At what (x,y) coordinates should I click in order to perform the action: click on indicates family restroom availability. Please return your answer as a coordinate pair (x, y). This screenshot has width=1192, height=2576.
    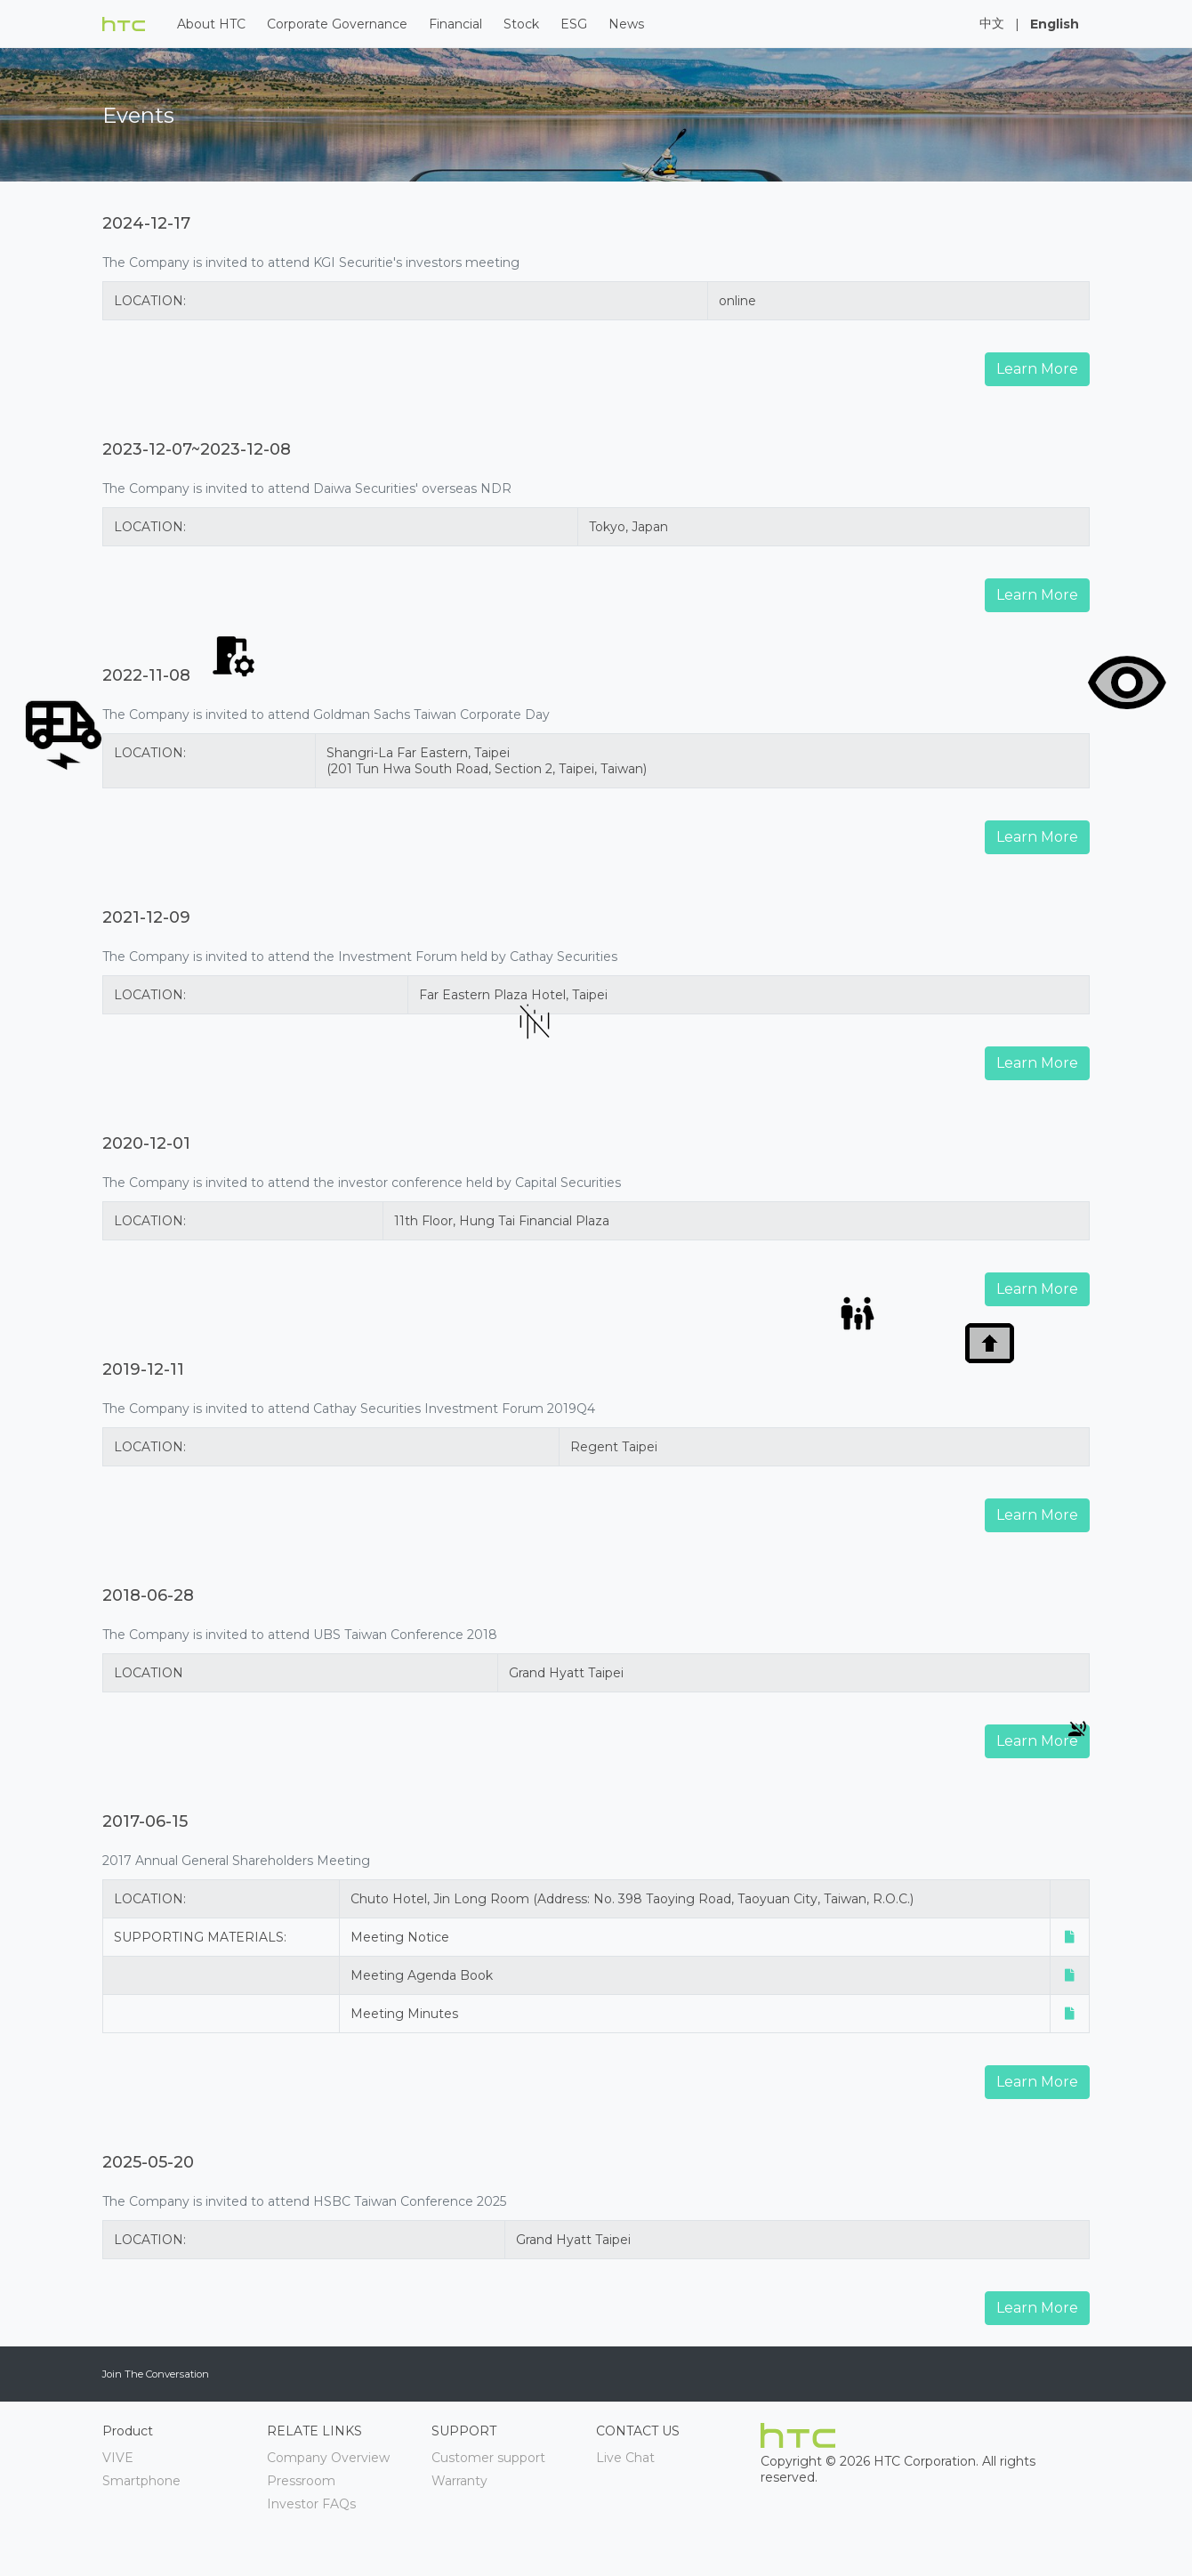
    Looking at the image, I should click on (858, 1313).